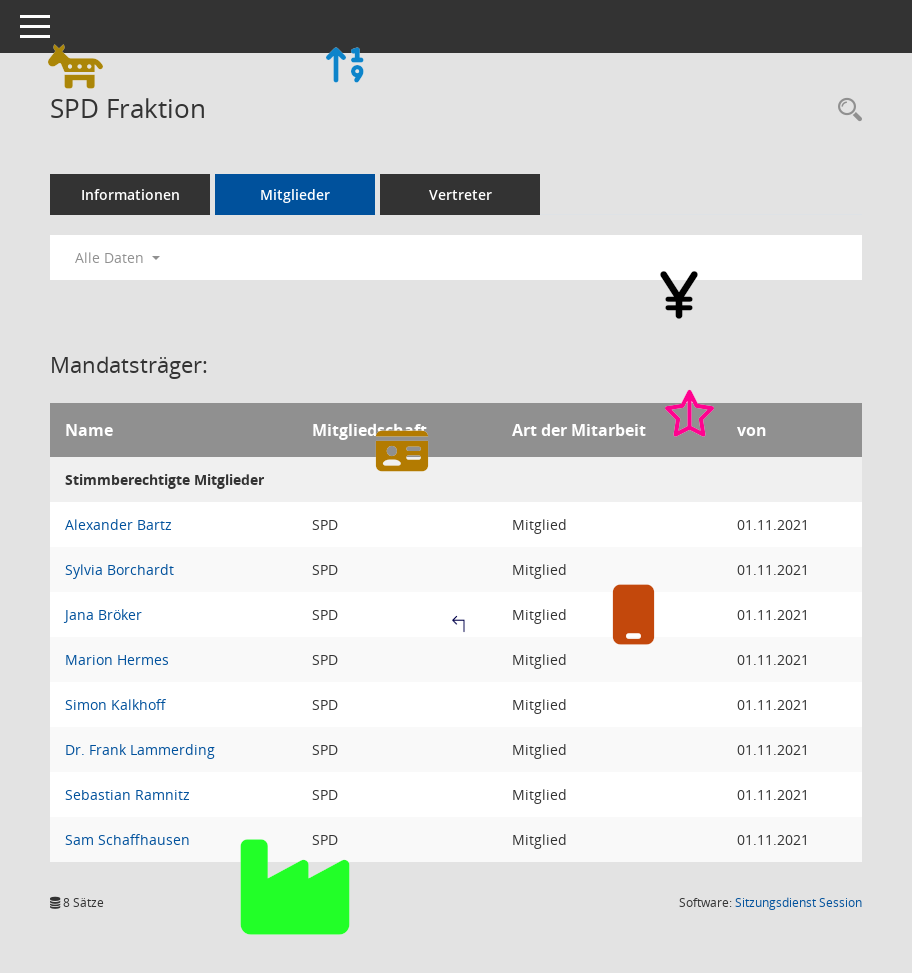 The image size is (912, 973). Describe the element at coordinates (402, 451) in the screenshot. I see `view your profile or identity information` at that location.